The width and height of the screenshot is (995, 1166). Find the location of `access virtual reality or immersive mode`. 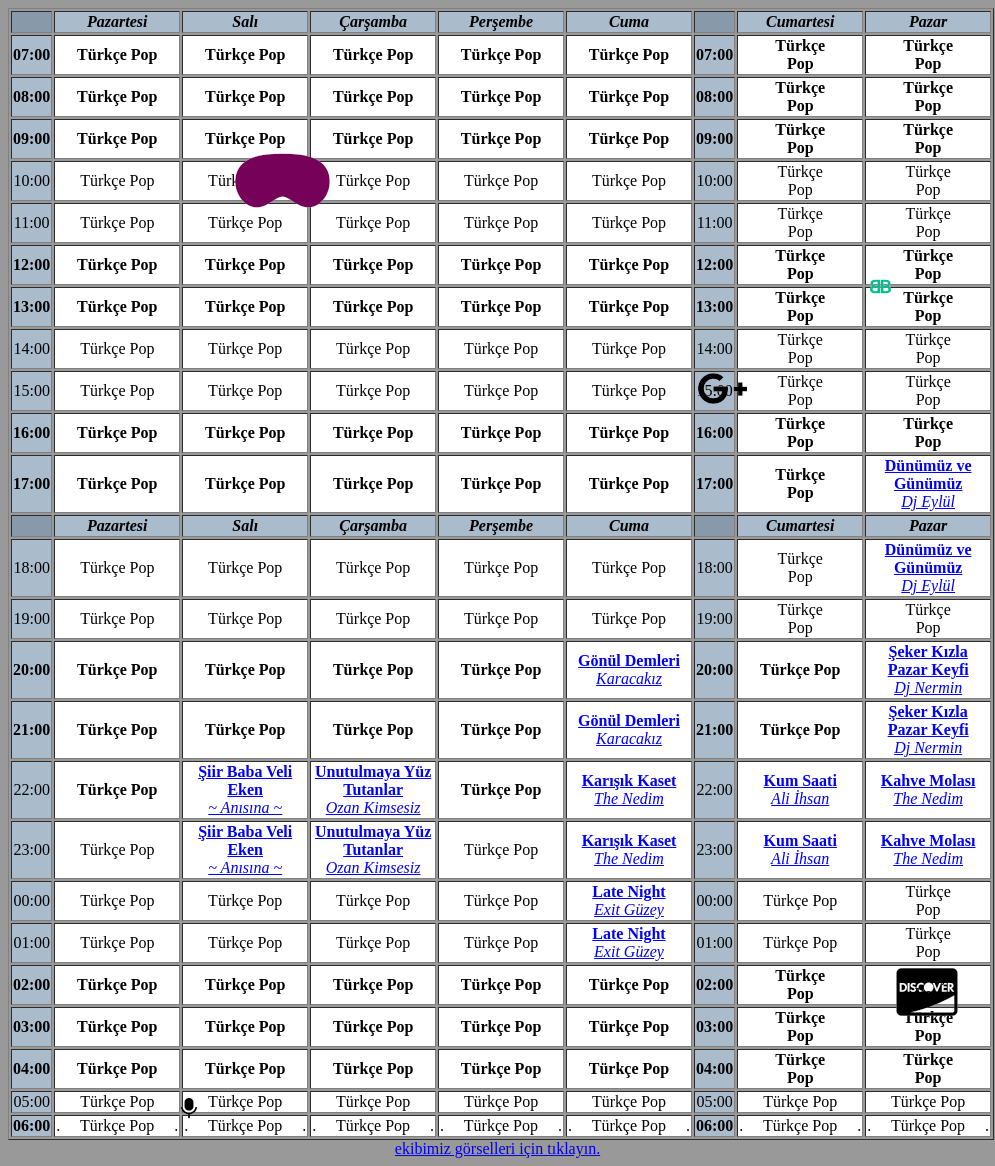

access virtual reality or immersive mode is located at coordinates (282, 179).